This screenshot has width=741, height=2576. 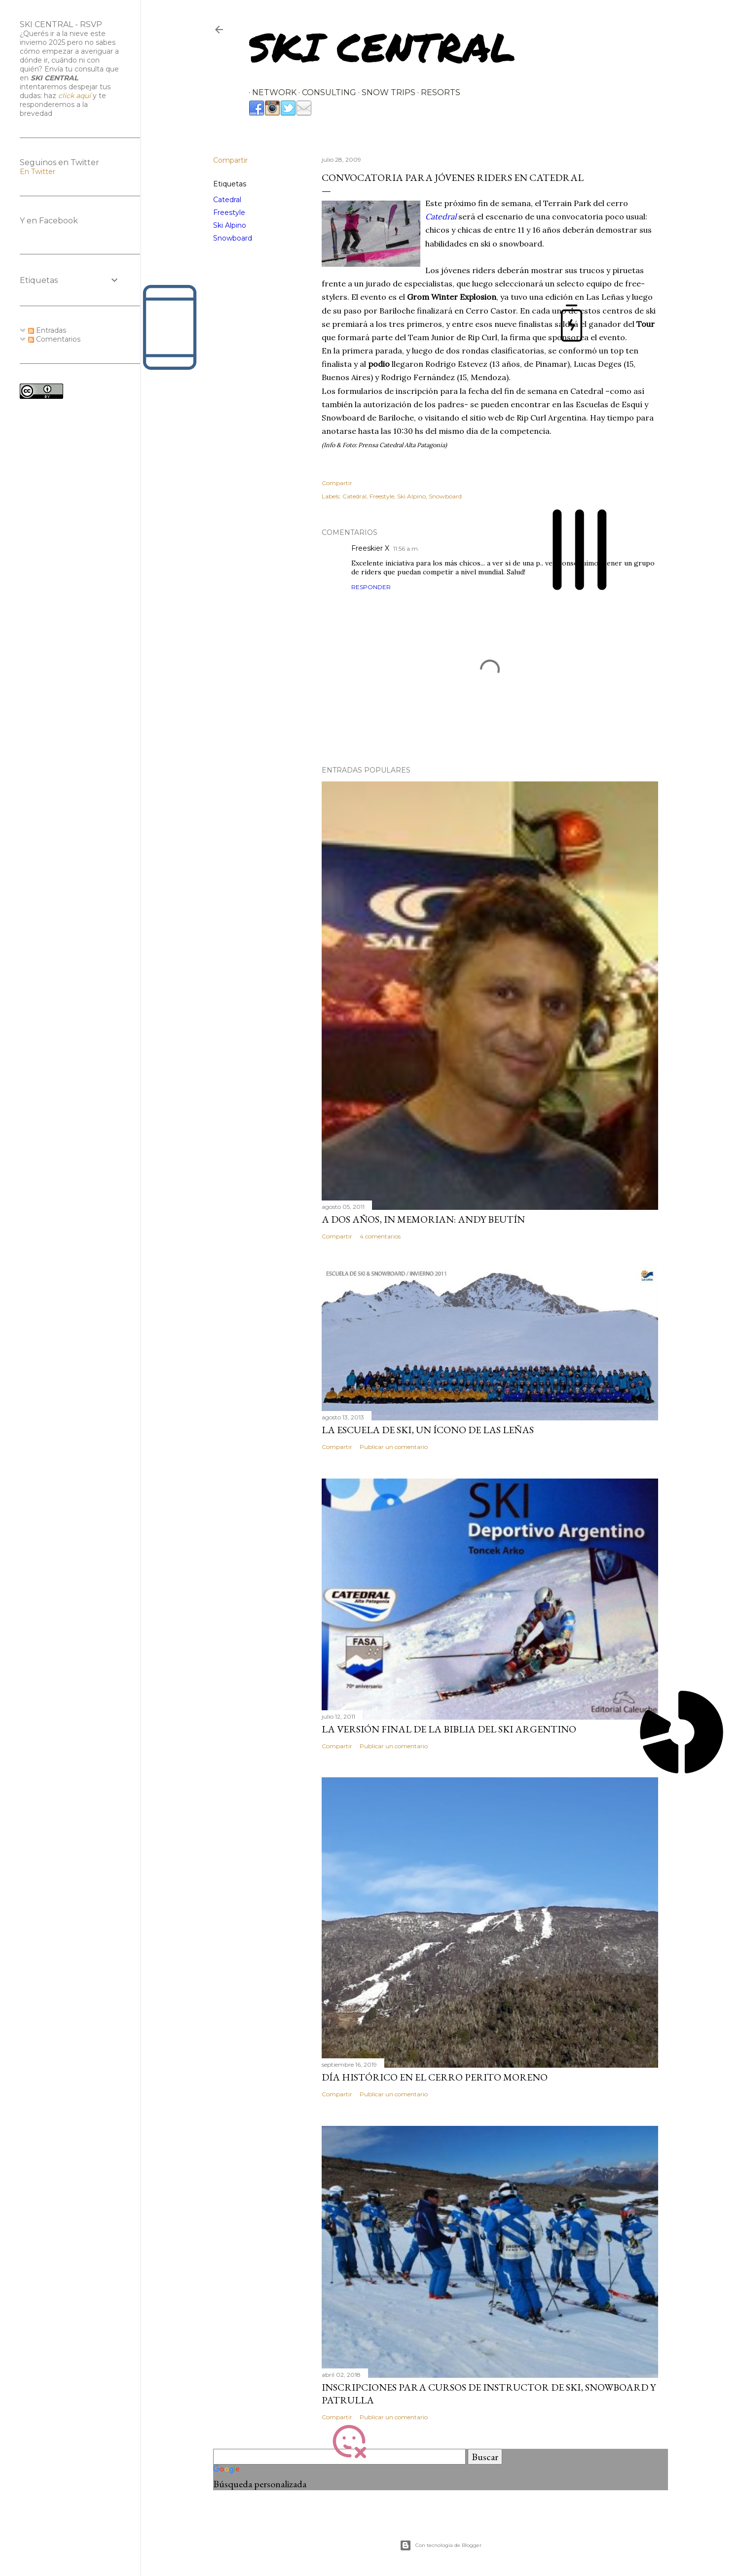 I want to click on view analytics or statistics breakdown, so click(x=681, y=1732).